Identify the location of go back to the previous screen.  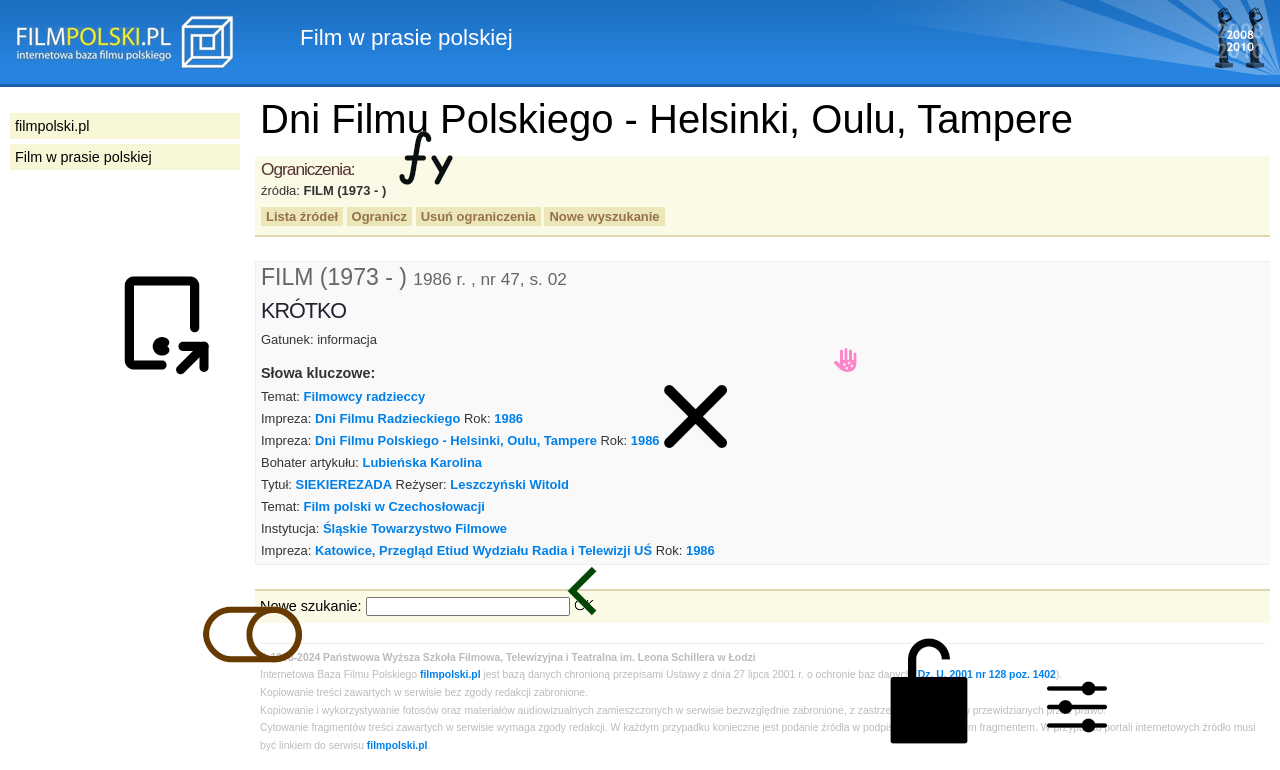
(582, 591).